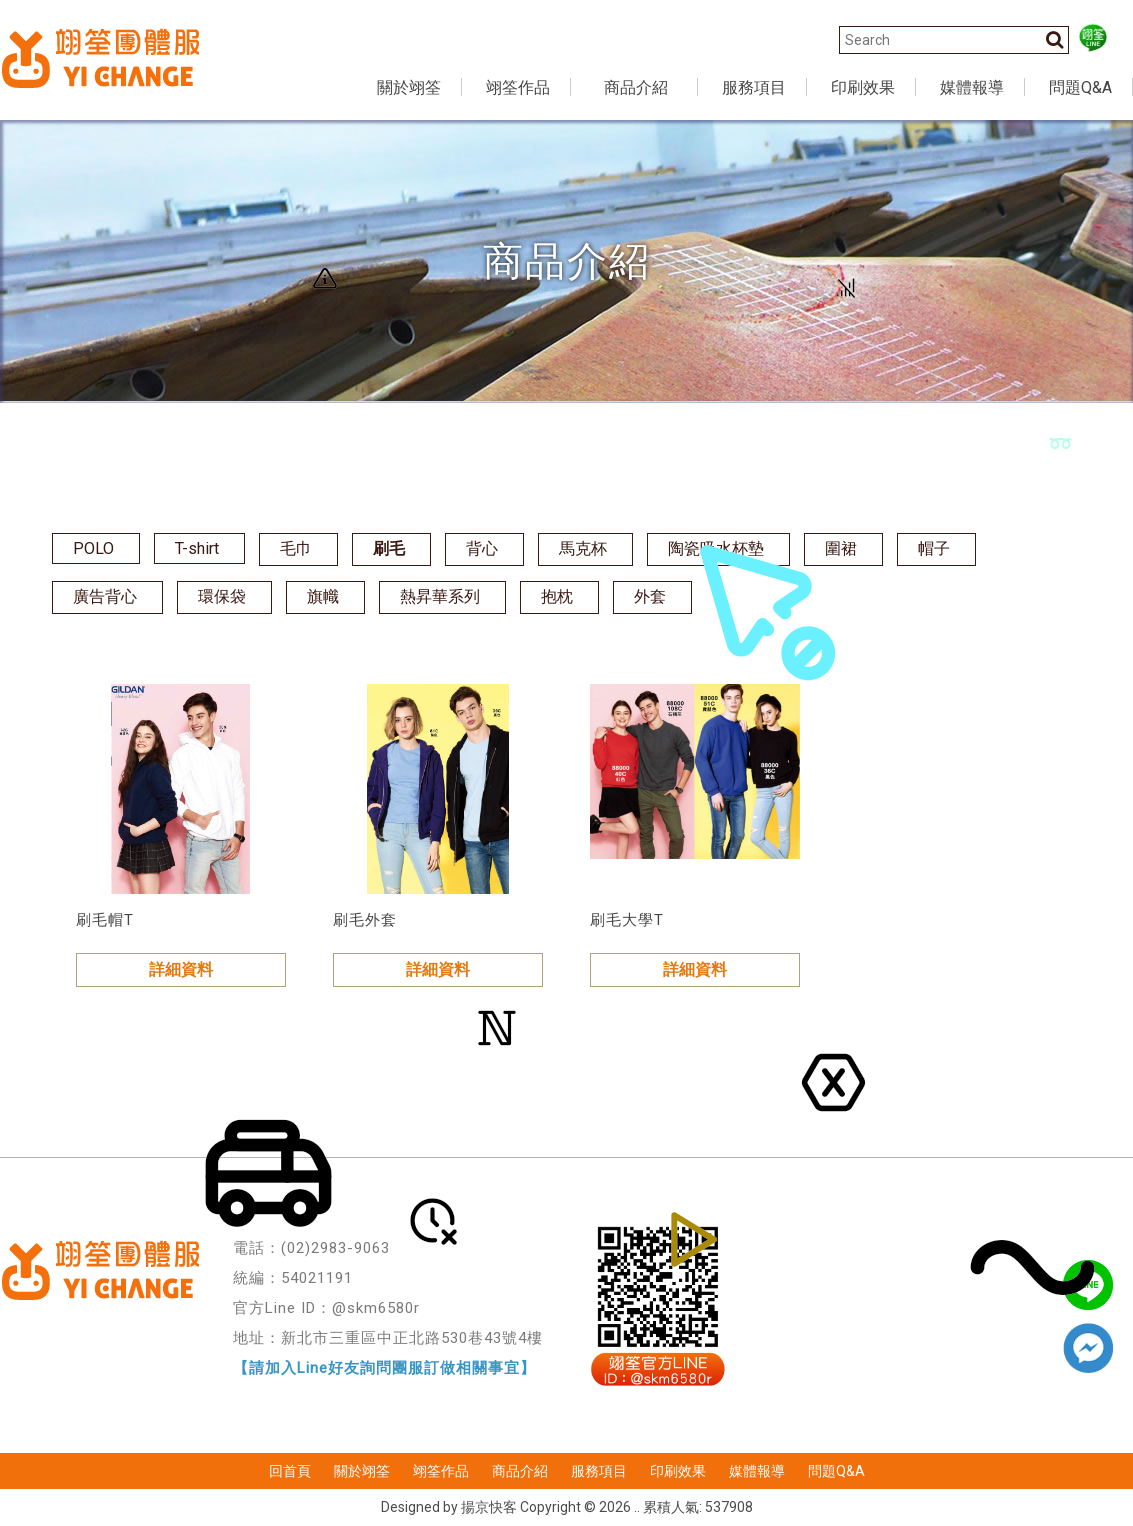 This screenshot has width=1133, height=1526. What do you see at coordinates (689, 1239) in the screenshot?
I see `play media or start playback` at bounding box center [689, 1239].